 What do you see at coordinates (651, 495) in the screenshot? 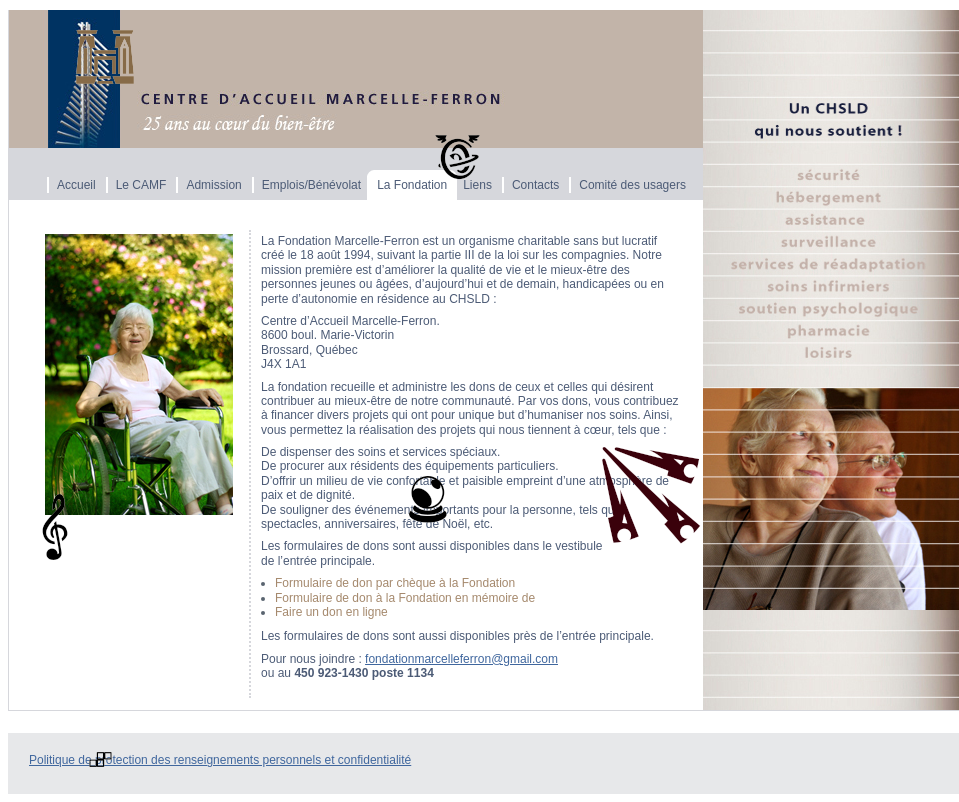
I see `activate multi-shot or spread attack ability` at bounding box center [651, 495].